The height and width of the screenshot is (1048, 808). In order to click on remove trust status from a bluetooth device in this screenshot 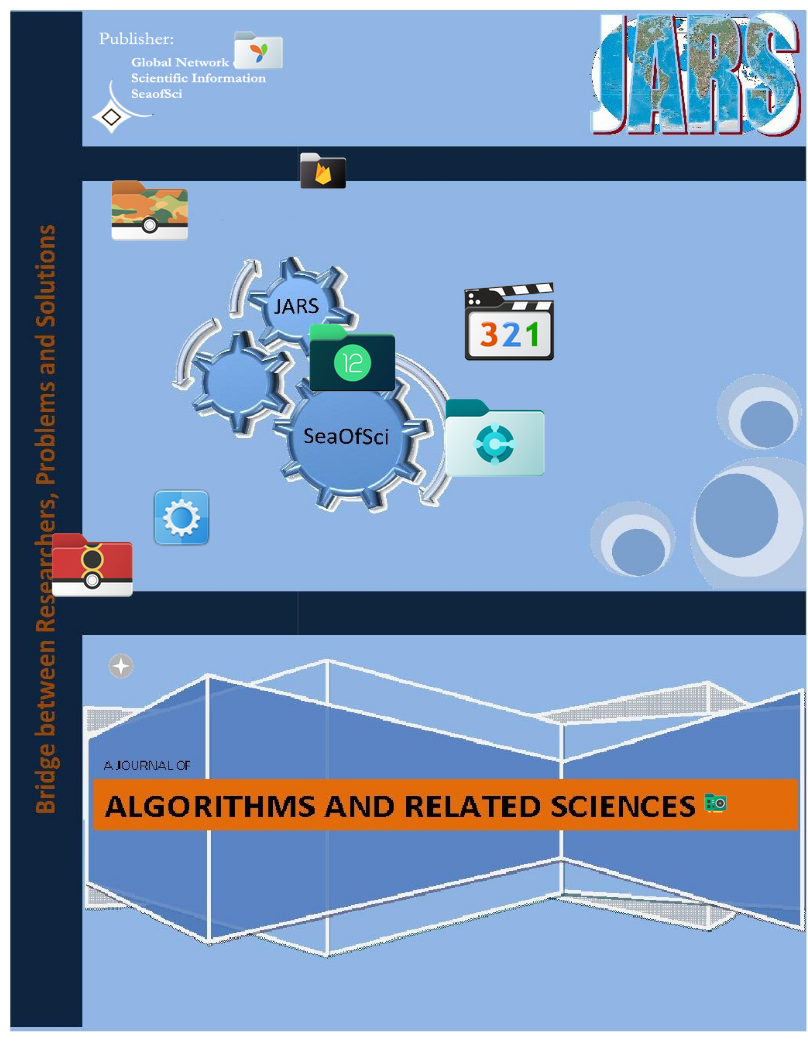, I will do `click(121, 666)`.